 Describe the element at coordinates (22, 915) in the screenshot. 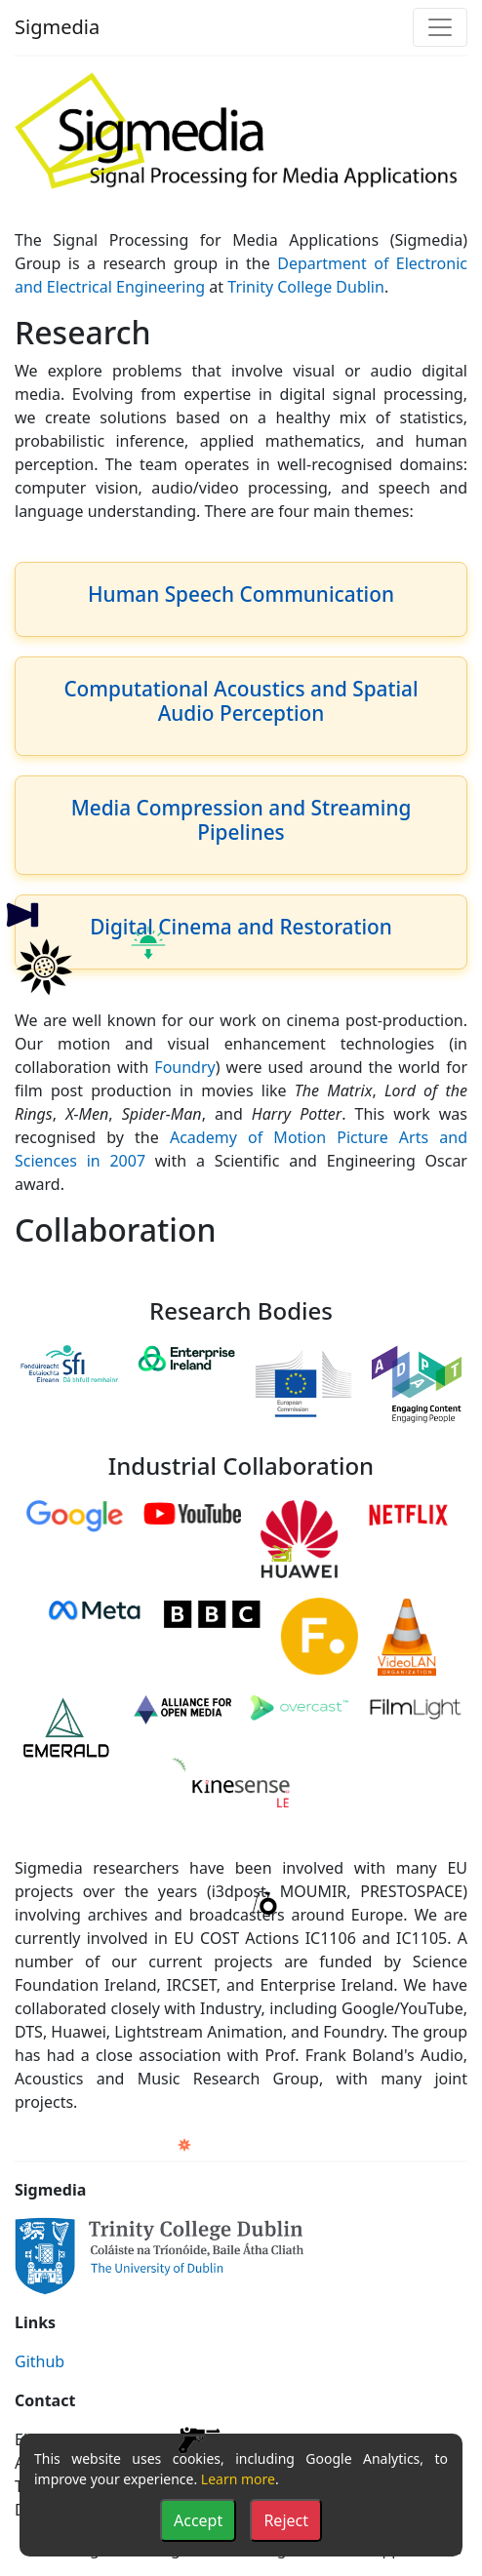

I see `skip to next track or media` at that location.